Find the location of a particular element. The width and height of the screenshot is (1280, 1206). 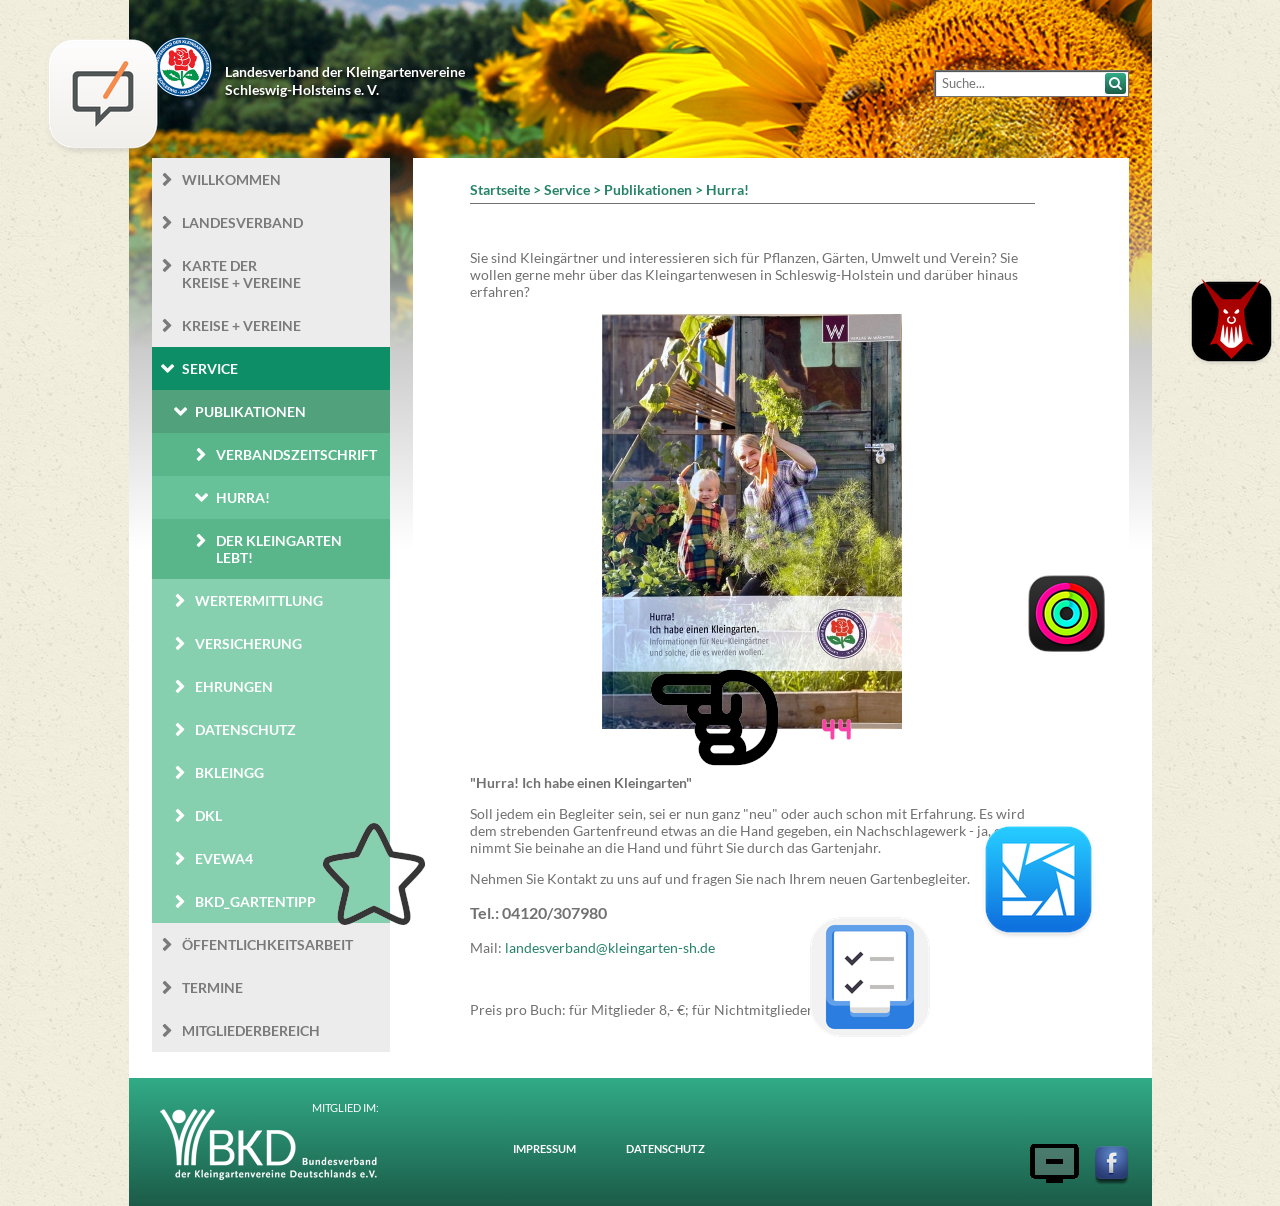

open Lens, a Kubernetes IDE for managing clusters is located at coordinates (1038, 879).